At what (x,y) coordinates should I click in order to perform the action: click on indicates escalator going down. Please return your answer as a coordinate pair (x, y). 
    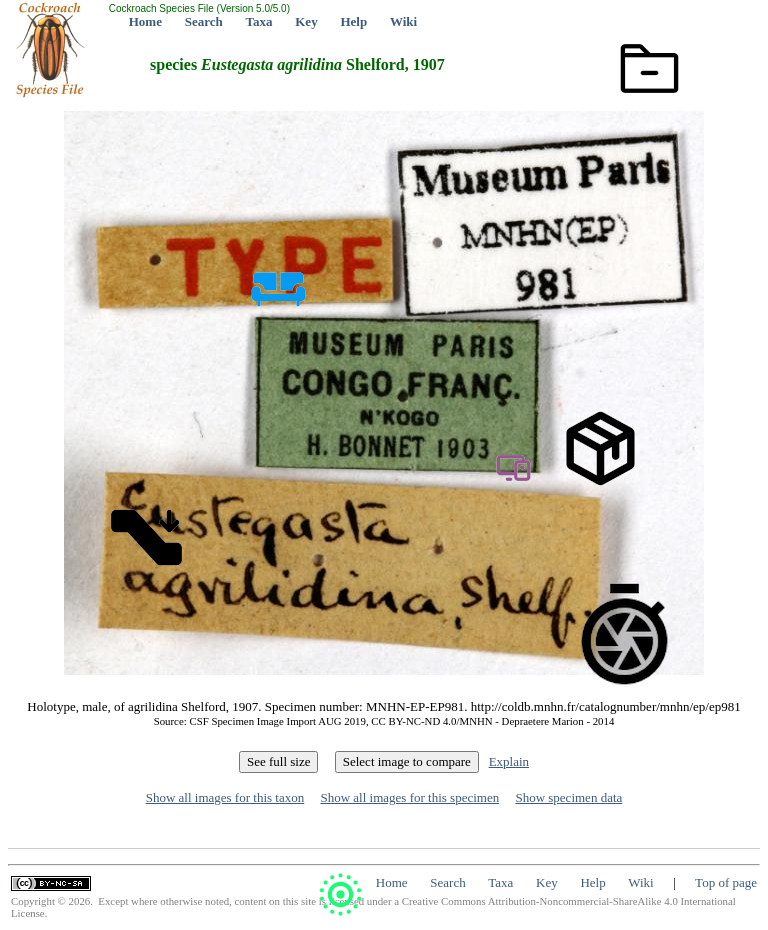
    Looking at the image, I should click on (146, 537).